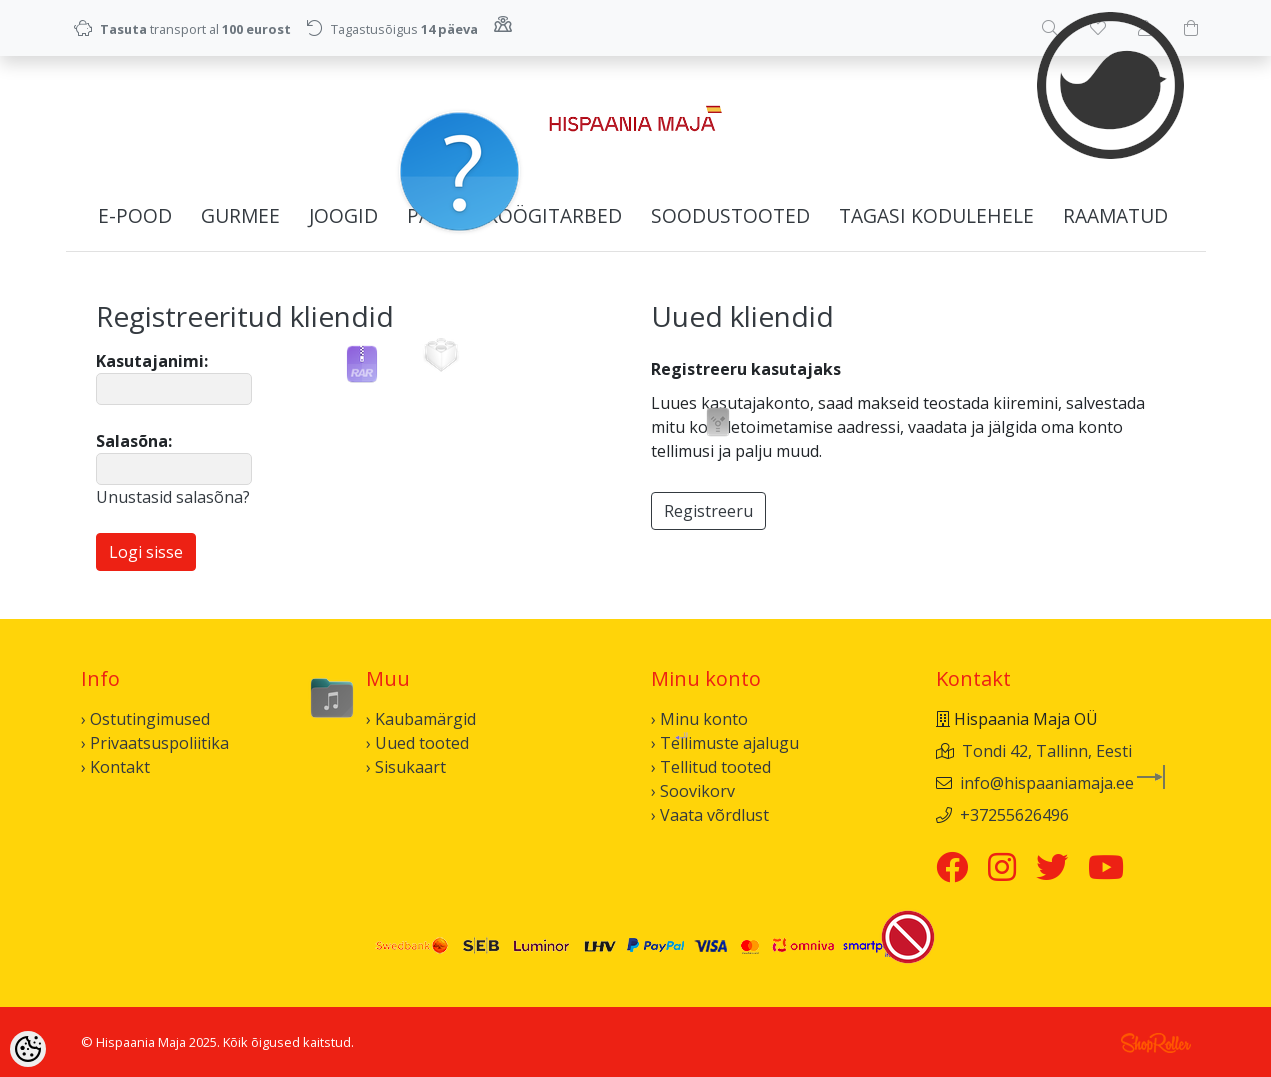  Describe the element at coordinates (1151, 777) in the screenshot. I see `go to the last item or page` at that location.